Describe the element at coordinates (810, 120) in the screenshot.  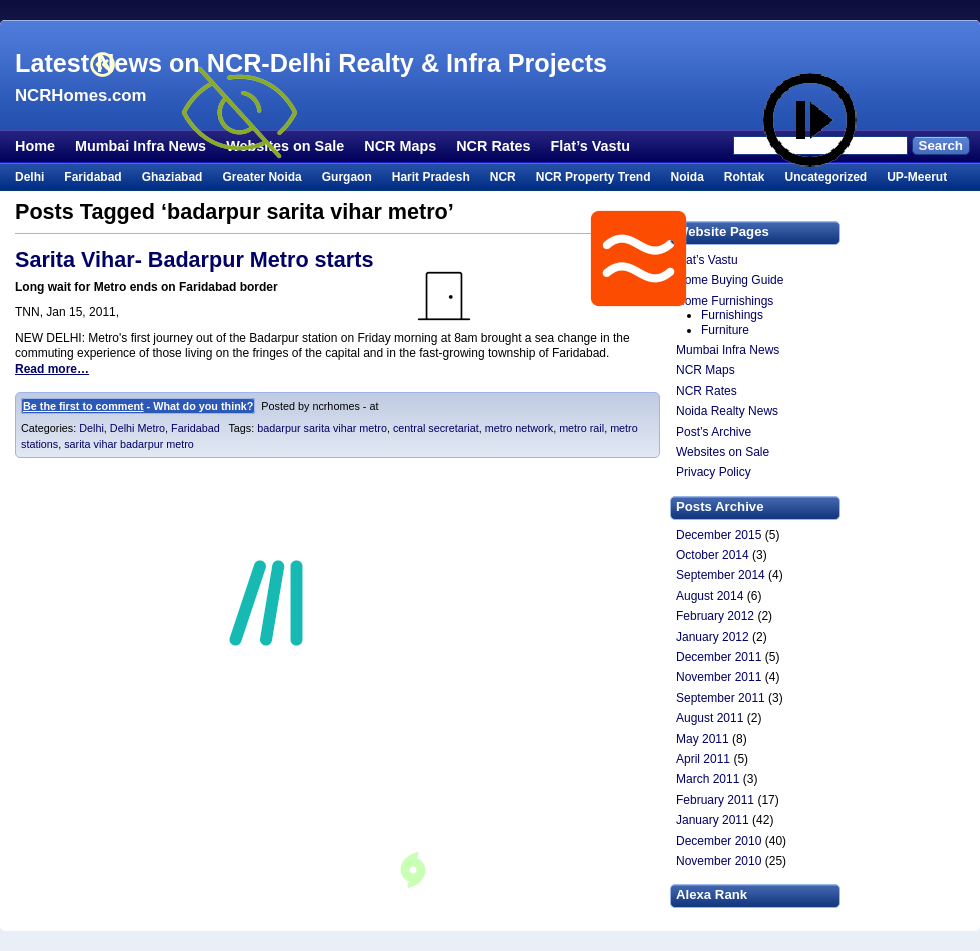
I see `skip to next track or media item` at that location.